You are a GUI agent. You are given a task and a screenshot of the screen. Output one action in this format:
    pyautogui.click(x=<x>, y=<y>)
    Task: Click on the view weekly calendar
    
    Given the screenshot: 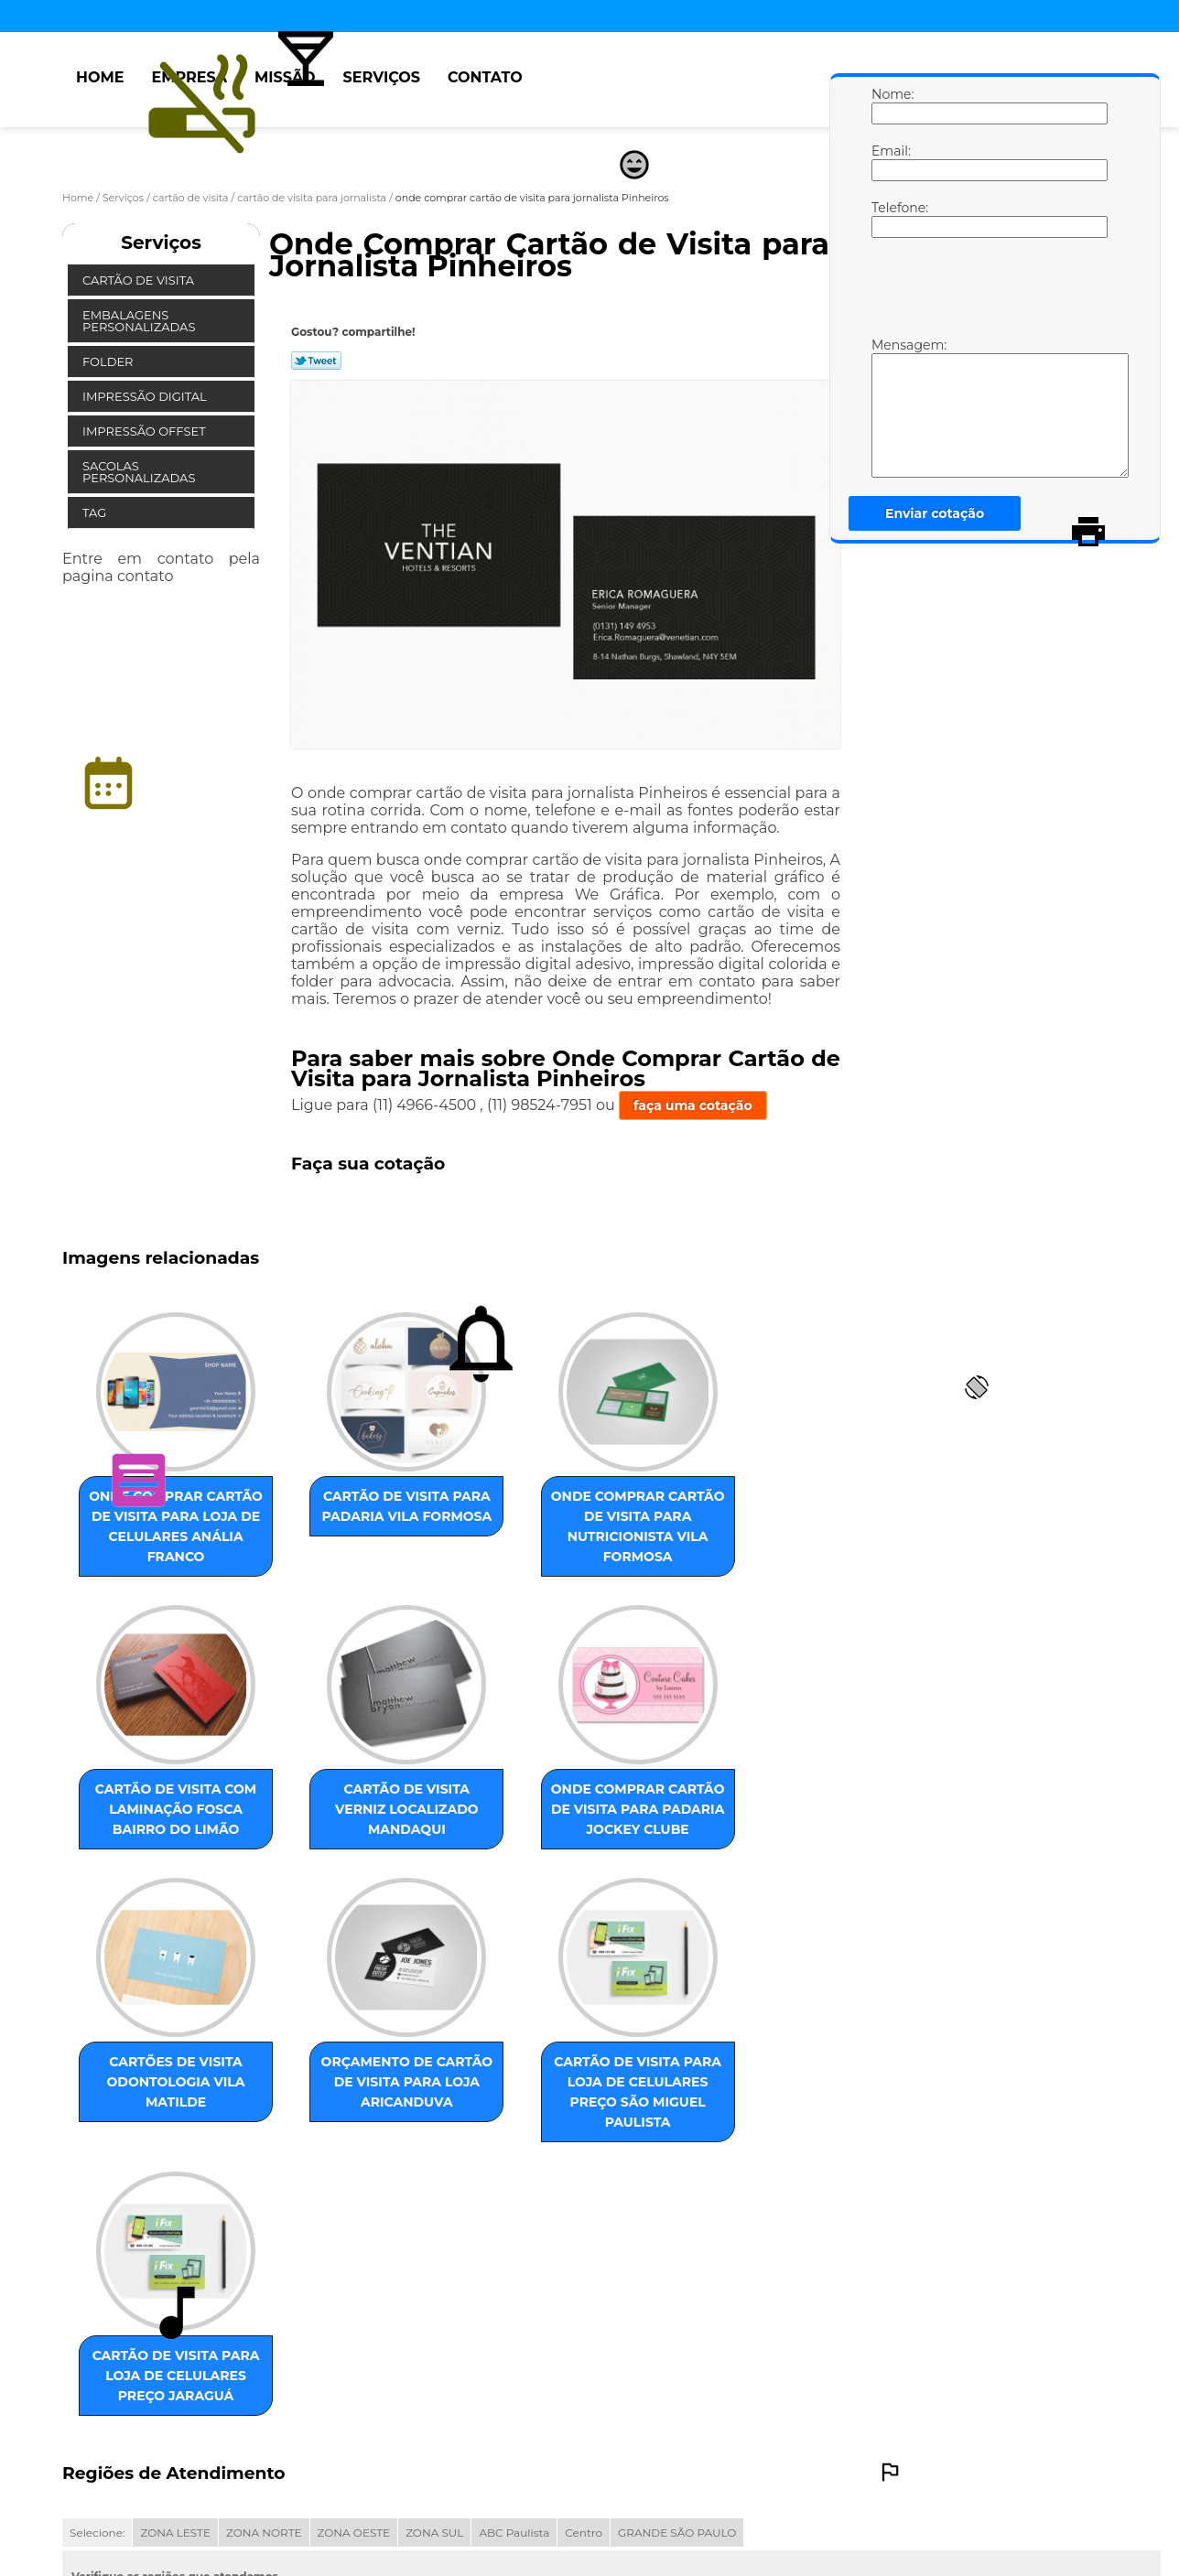 What is the action you would take?
    pyautogui.click(x=108, y=782)
    